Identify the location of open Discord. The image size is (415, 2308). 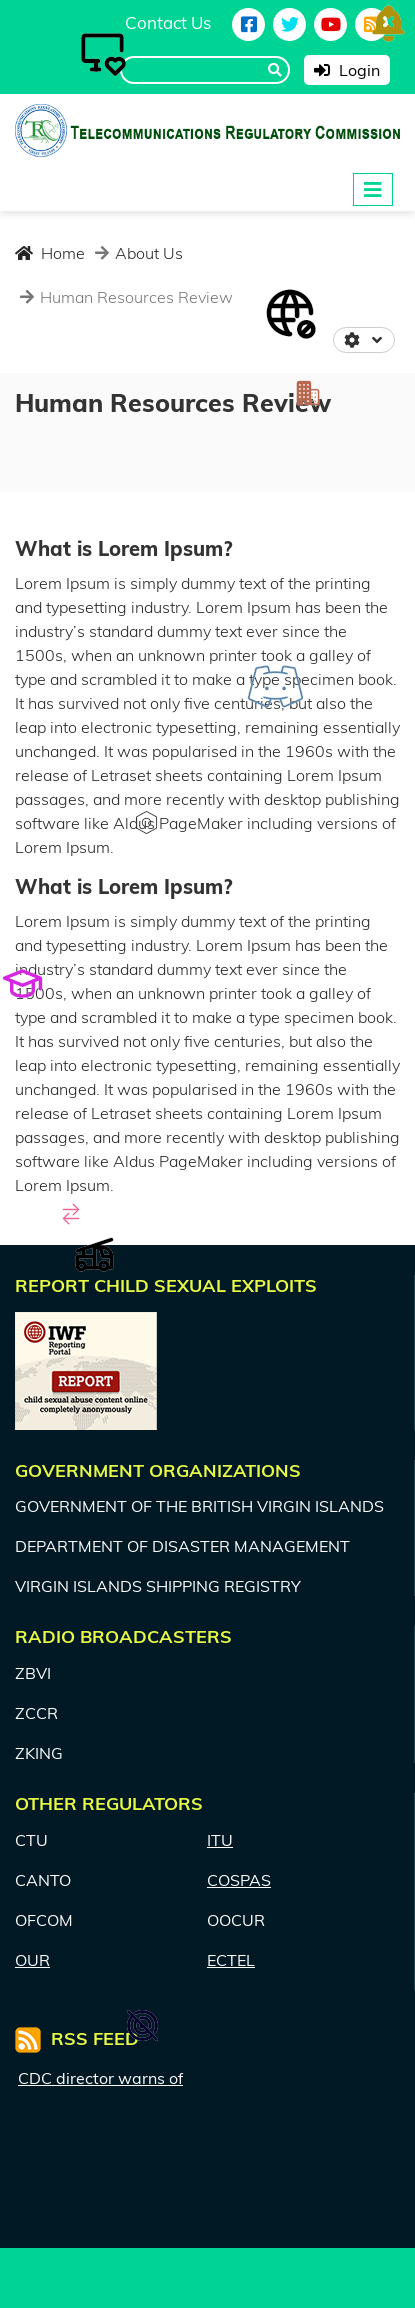
(275, 685).